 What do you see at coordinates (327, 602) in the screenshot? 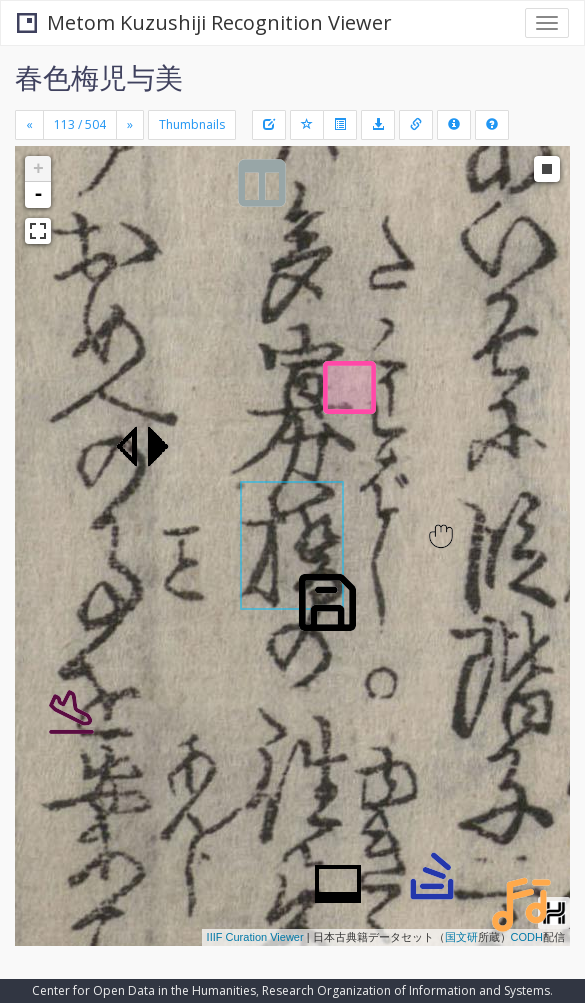
I see `save current file or document` at bounding box center [327, 602].